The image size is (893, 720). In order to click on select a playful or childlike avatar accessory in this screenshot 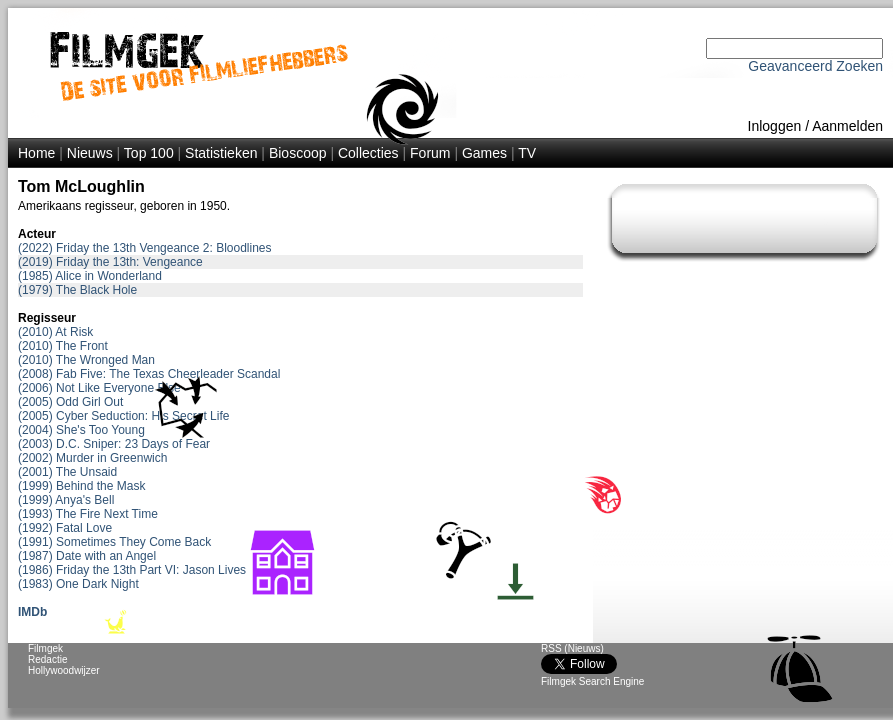, I will do `click(798, 668)`.